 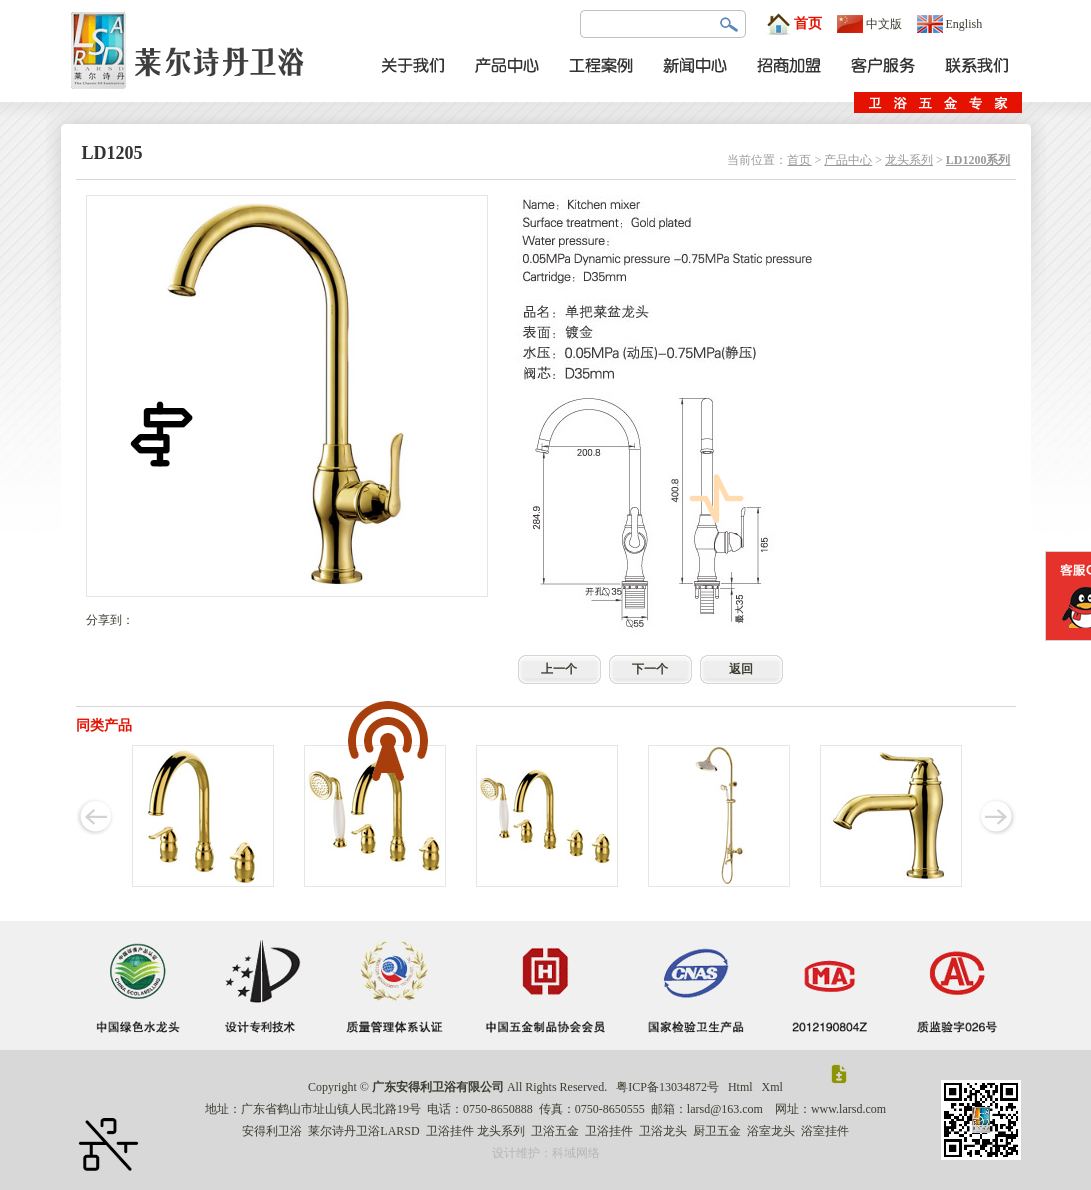 I want to click on network connection unavailable, so click(x=108, y=1145).